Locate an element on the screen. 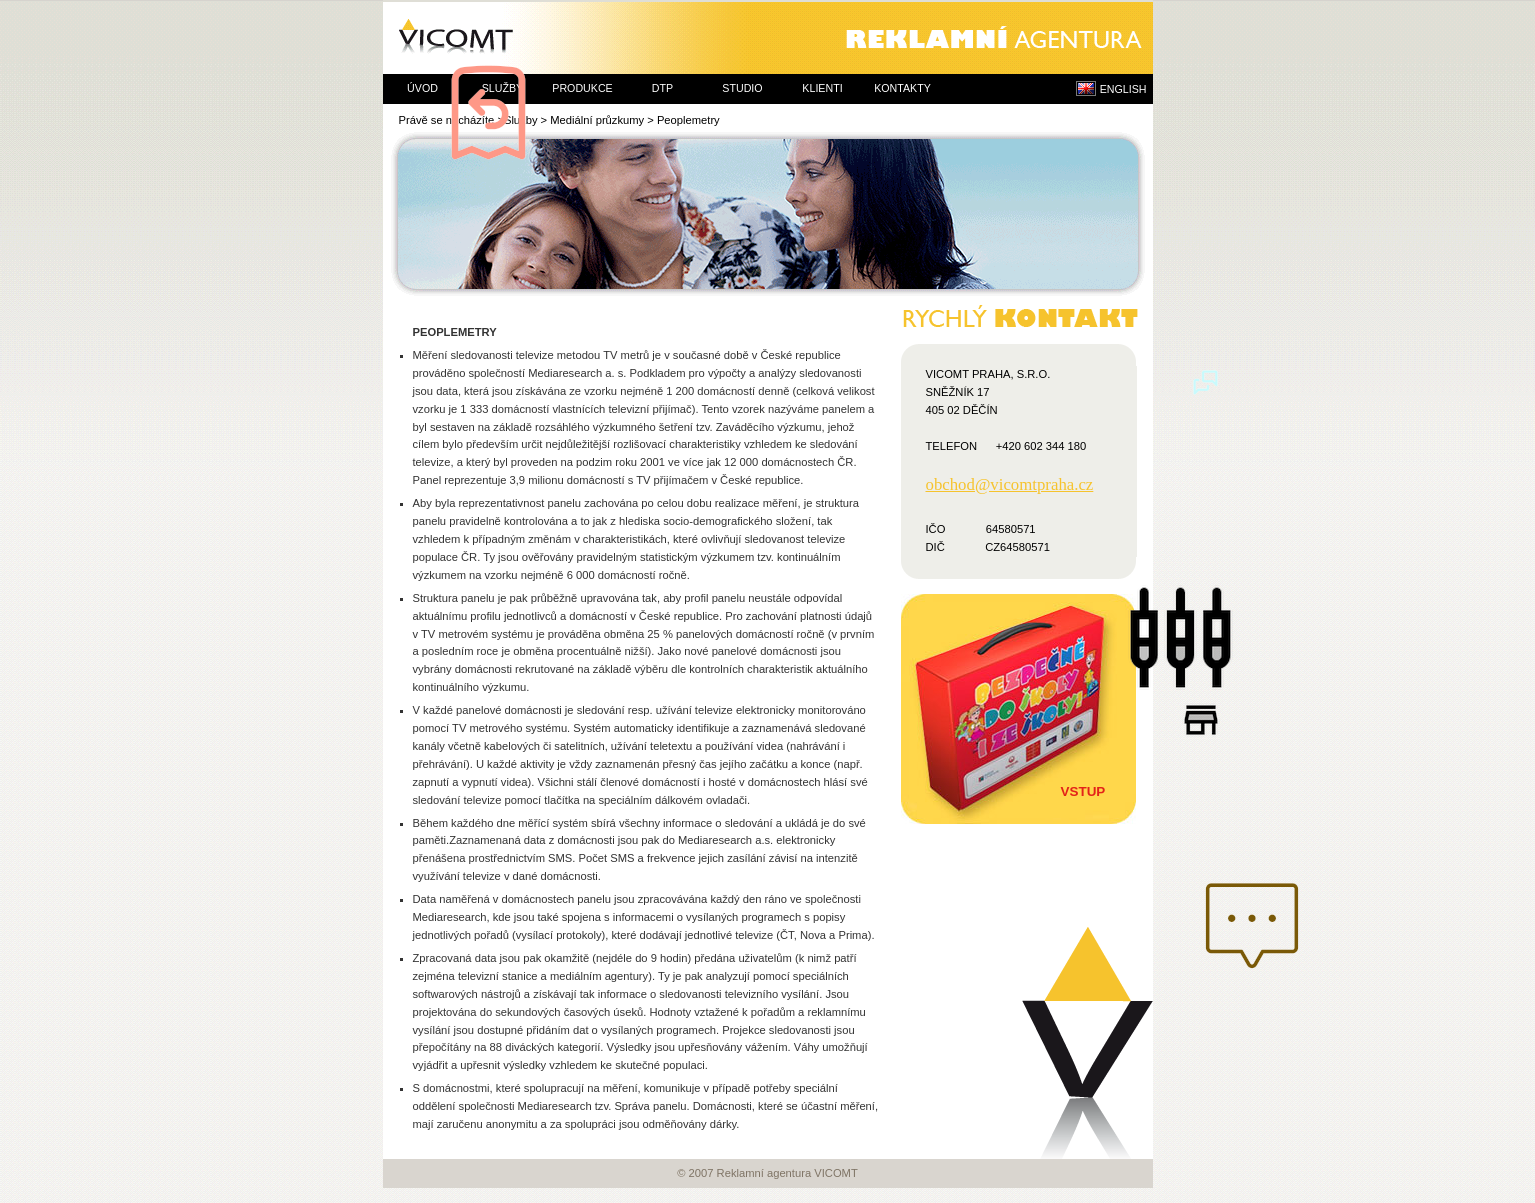 This screenshot has height=1203, width=1535. request a refund for a purchase is located at coordinates (488, 112).